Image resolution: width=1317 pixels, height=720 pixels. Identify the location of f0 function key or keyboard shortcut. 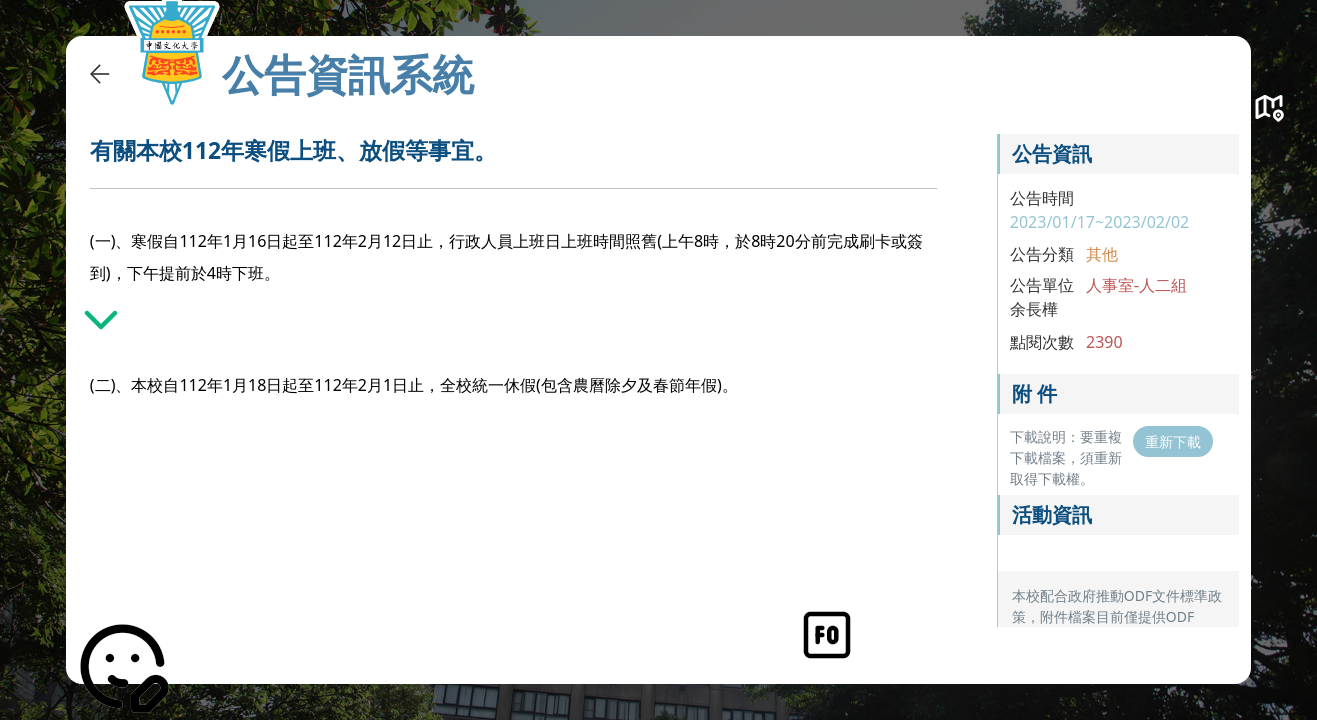
(827, 635).